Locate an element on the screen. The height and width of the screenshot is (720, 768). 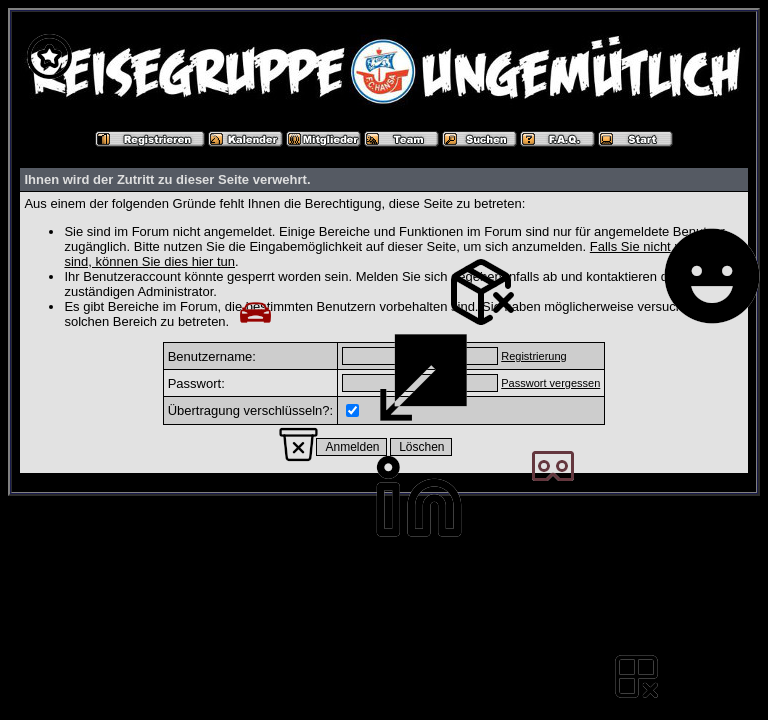
remove a grid item or tile is located at coordinates (636, 676).